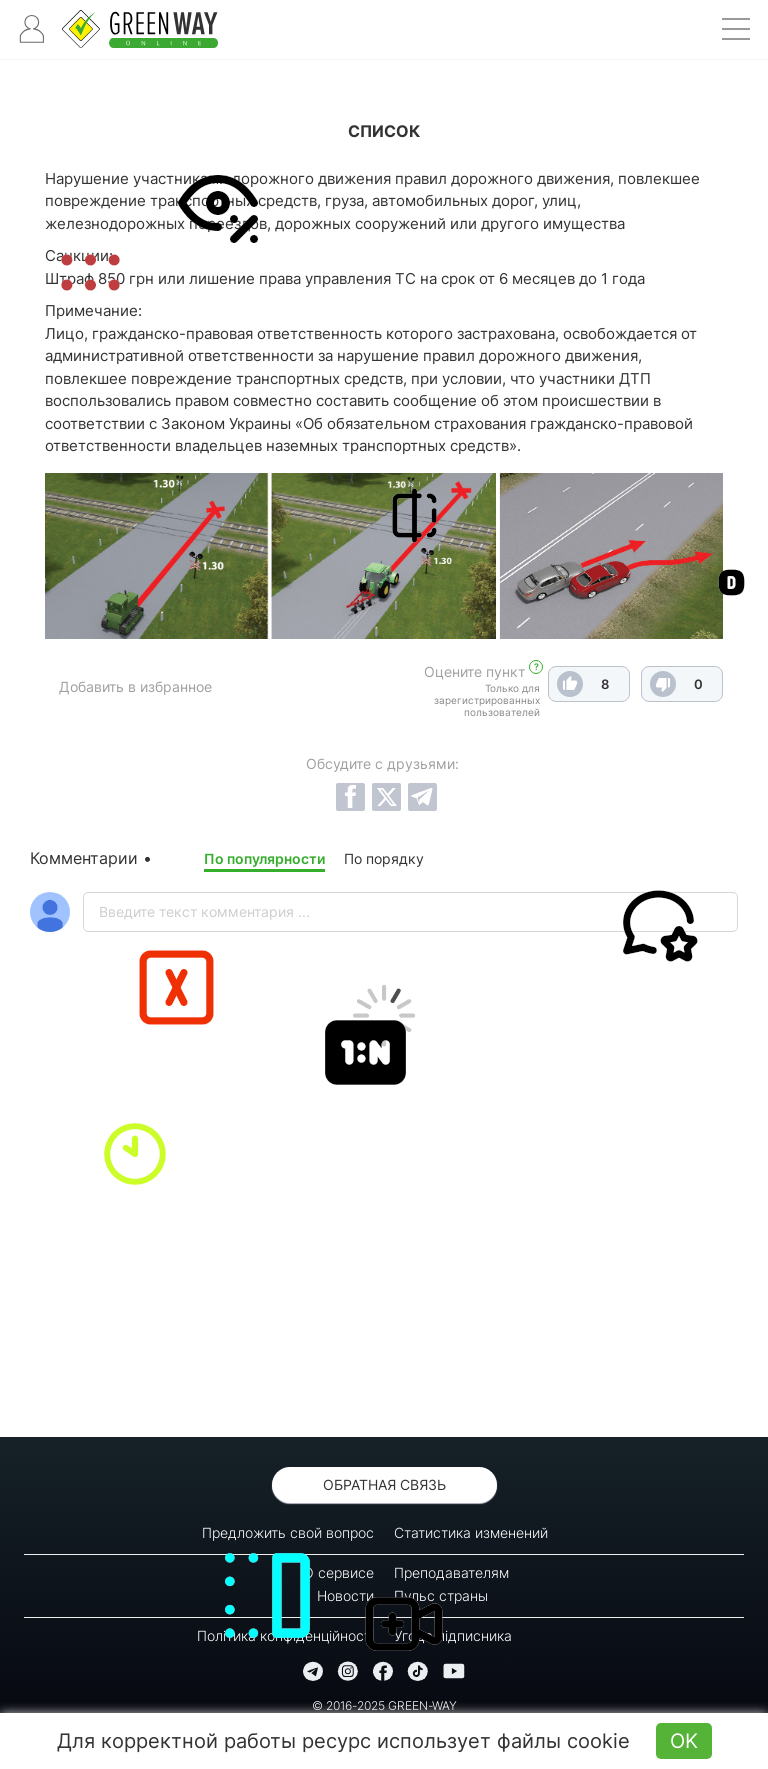 The height and width of the screenshot is (1769, 768). What do you see at coordinates (404, 1624) in the screenshot?
I see `add a new video` at bounding box center [404, 1624].